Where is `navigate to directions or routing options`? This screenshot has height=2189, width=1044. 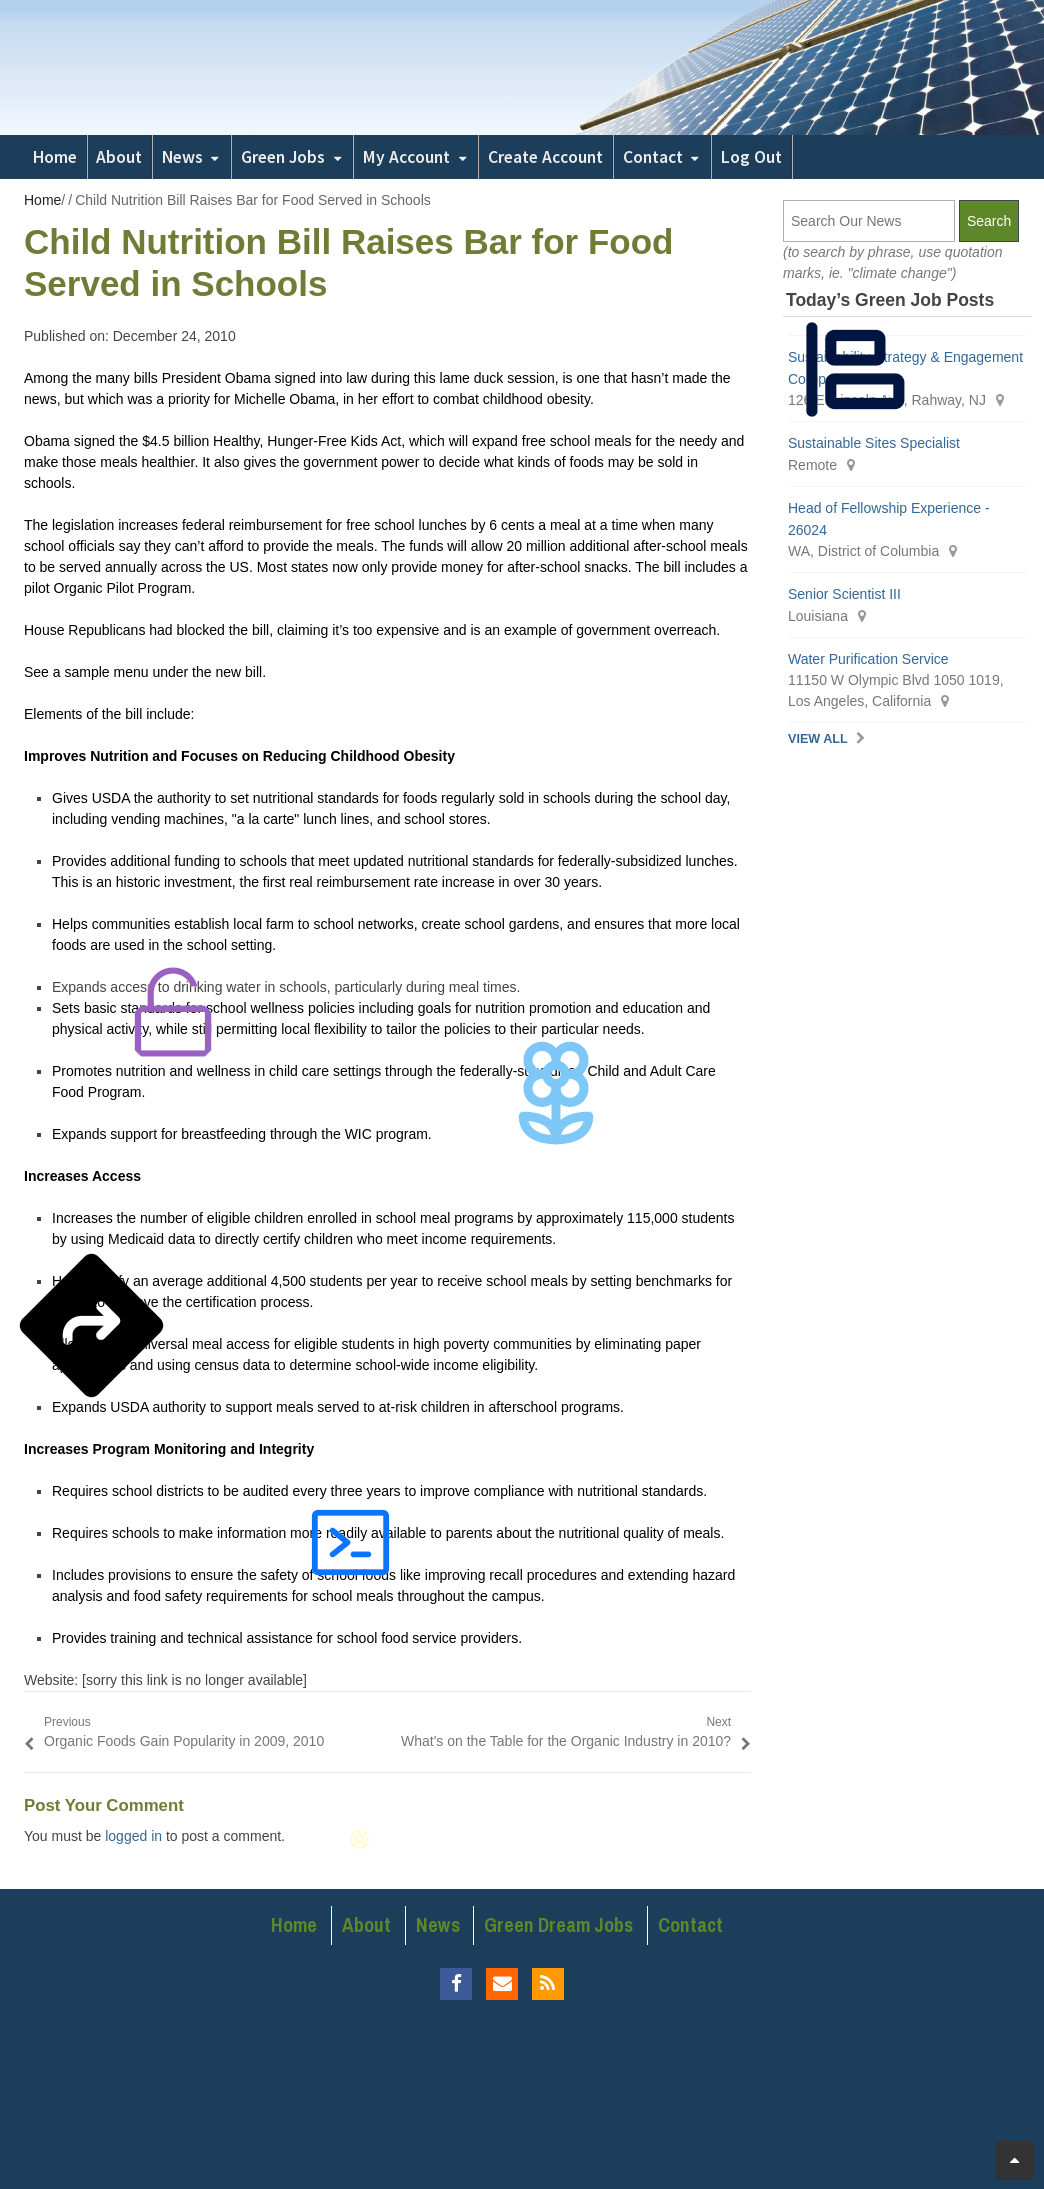 navigate to directions or routing options is located at coordinates (91, 1325).